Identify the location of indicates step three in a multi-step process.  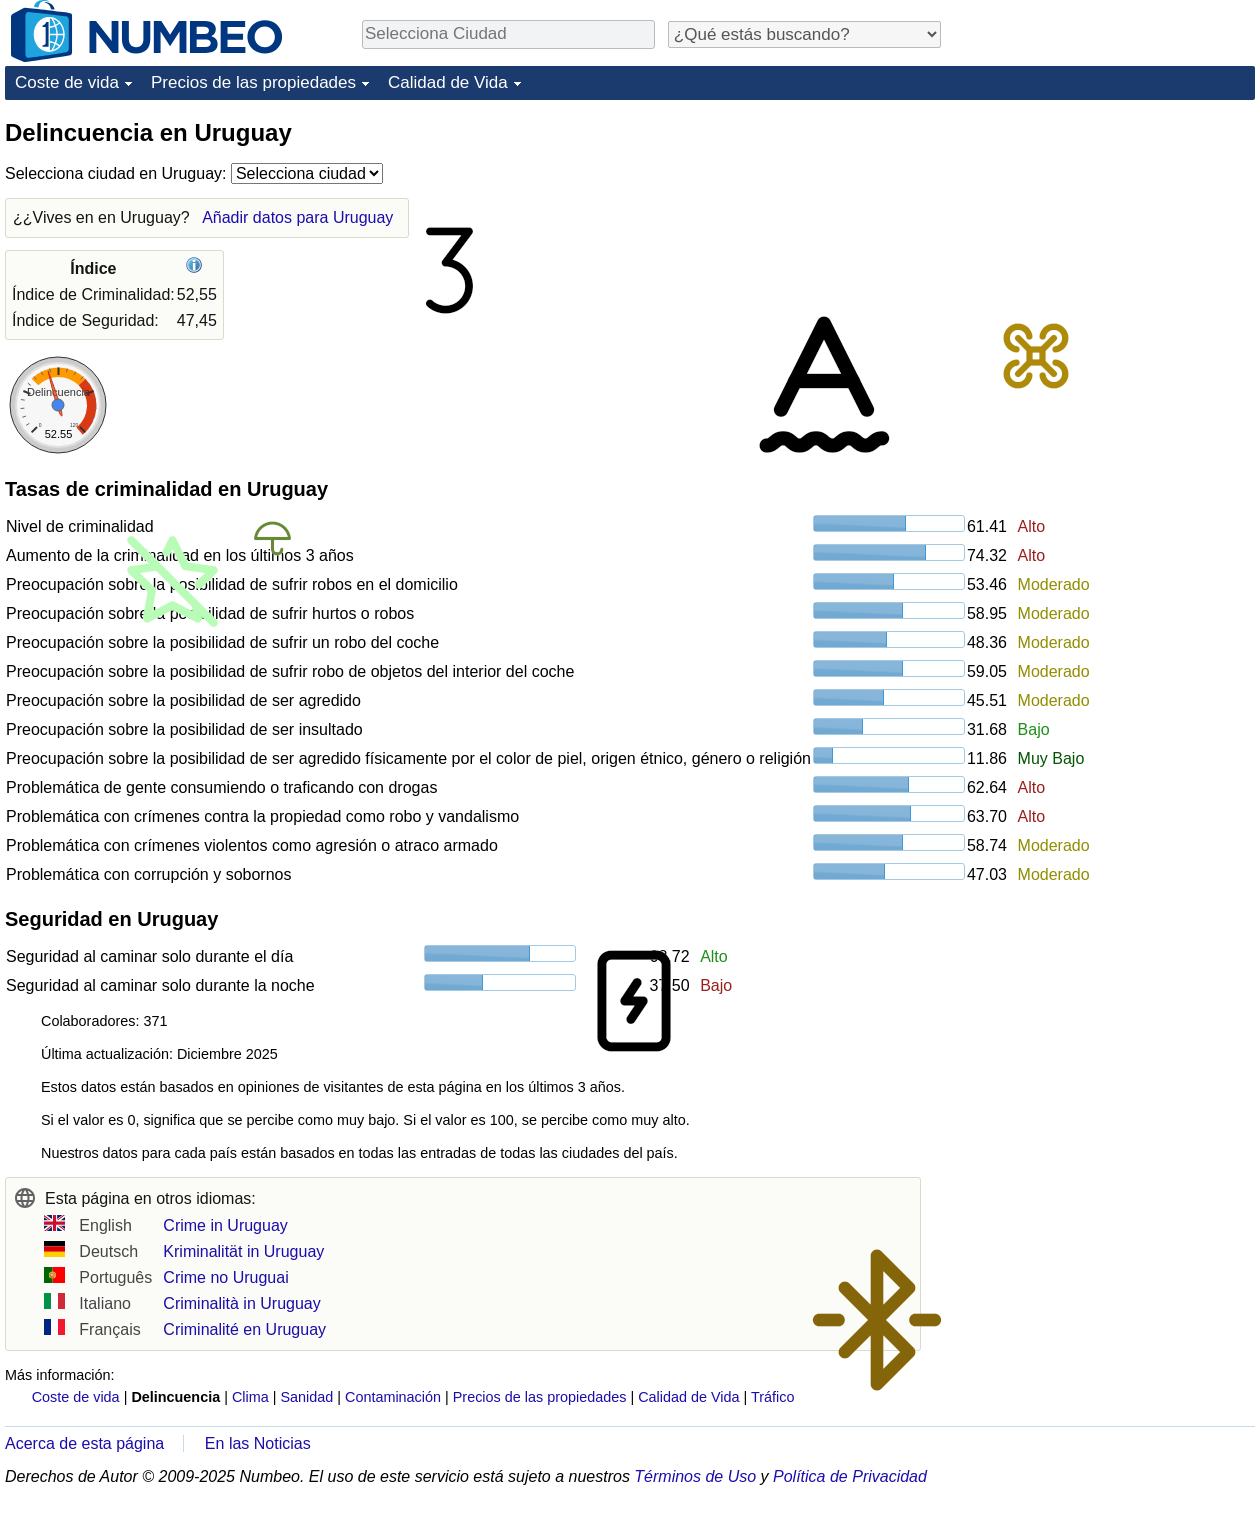
(449, 270).